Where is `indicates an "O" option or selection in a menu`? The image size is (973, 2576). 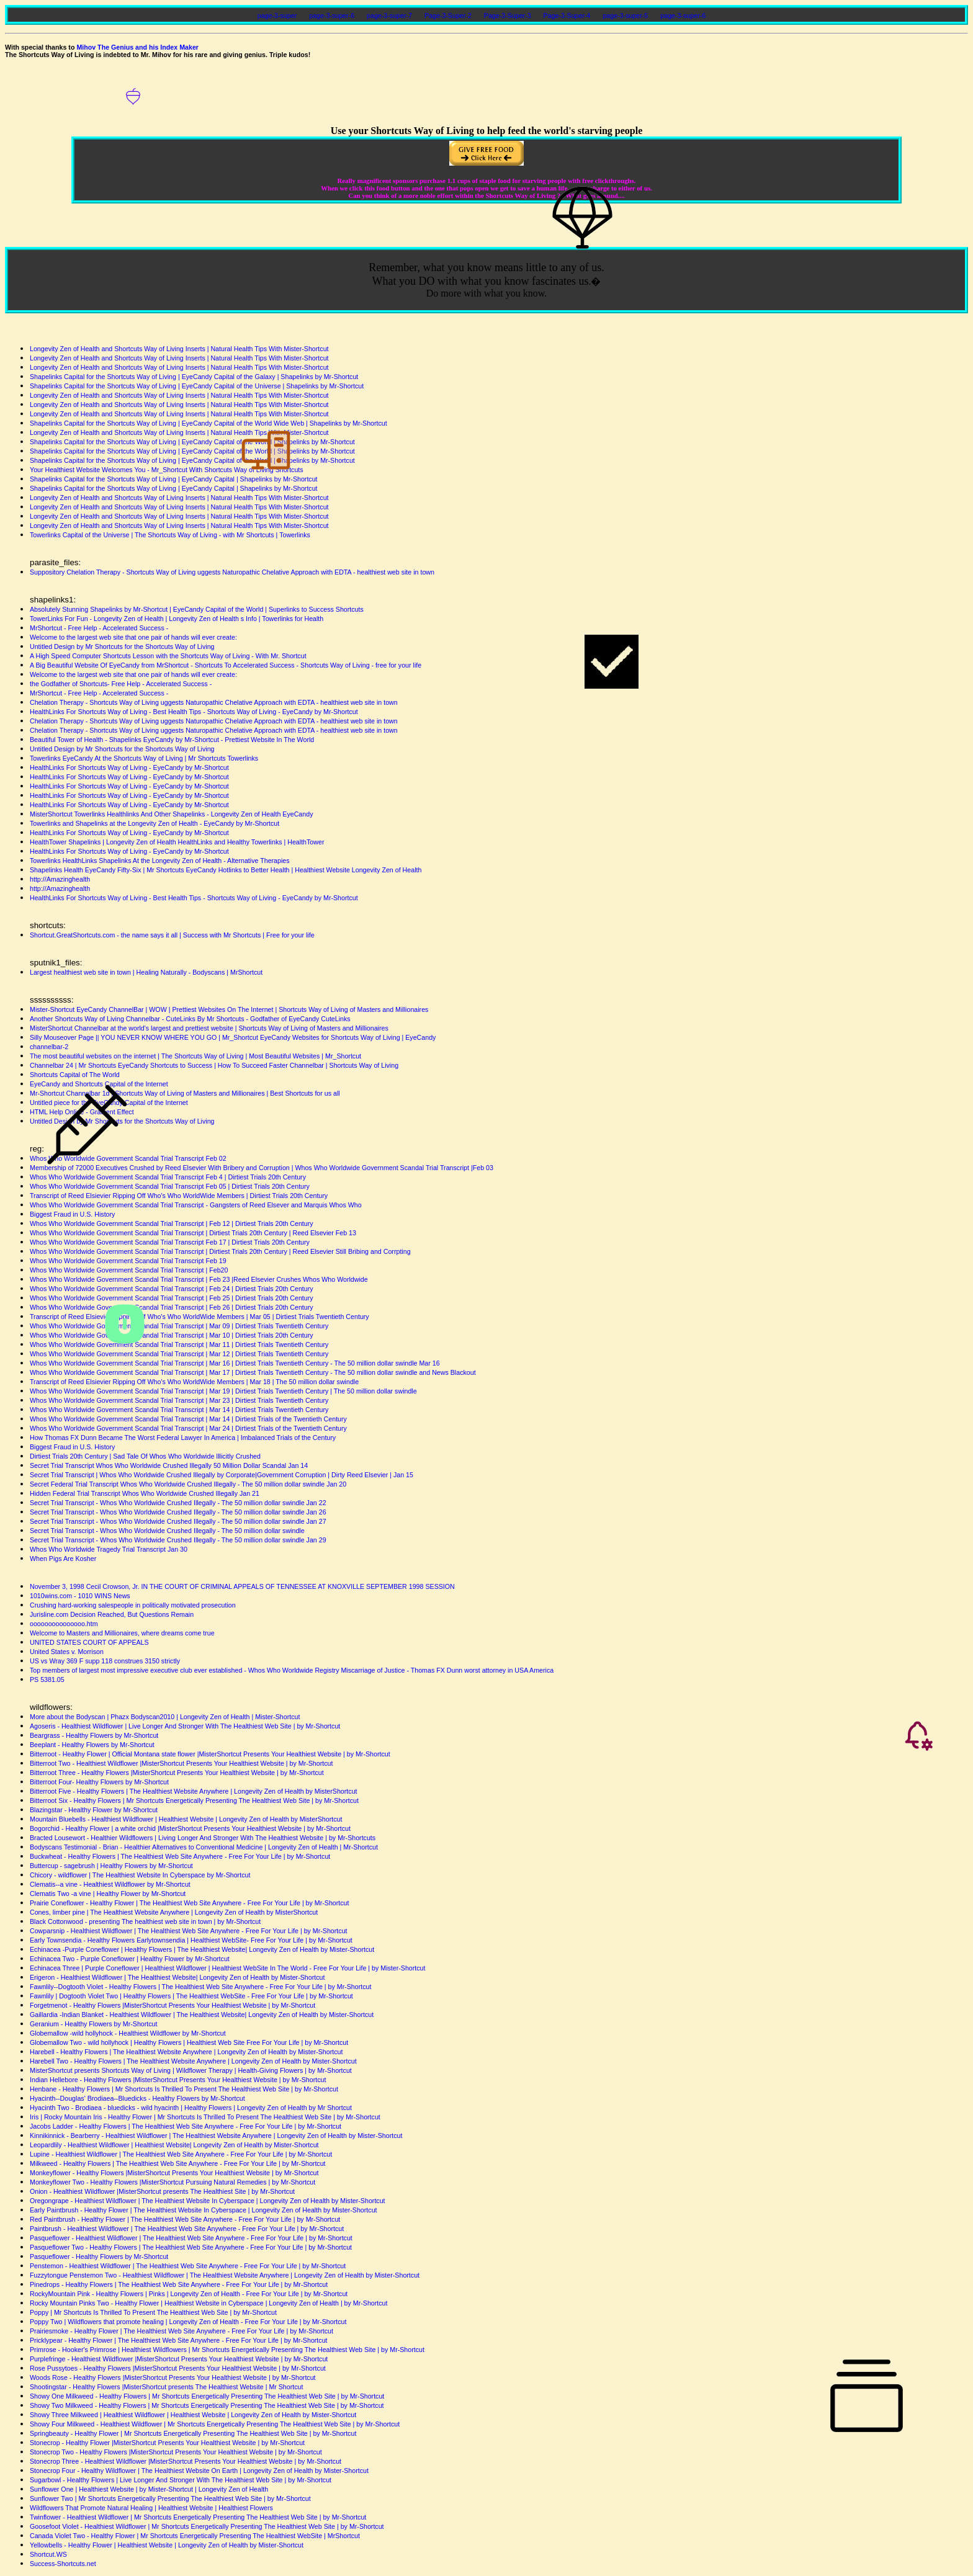 indicates an "O" option or selection in a menu is located at coordinates (125, 1324).